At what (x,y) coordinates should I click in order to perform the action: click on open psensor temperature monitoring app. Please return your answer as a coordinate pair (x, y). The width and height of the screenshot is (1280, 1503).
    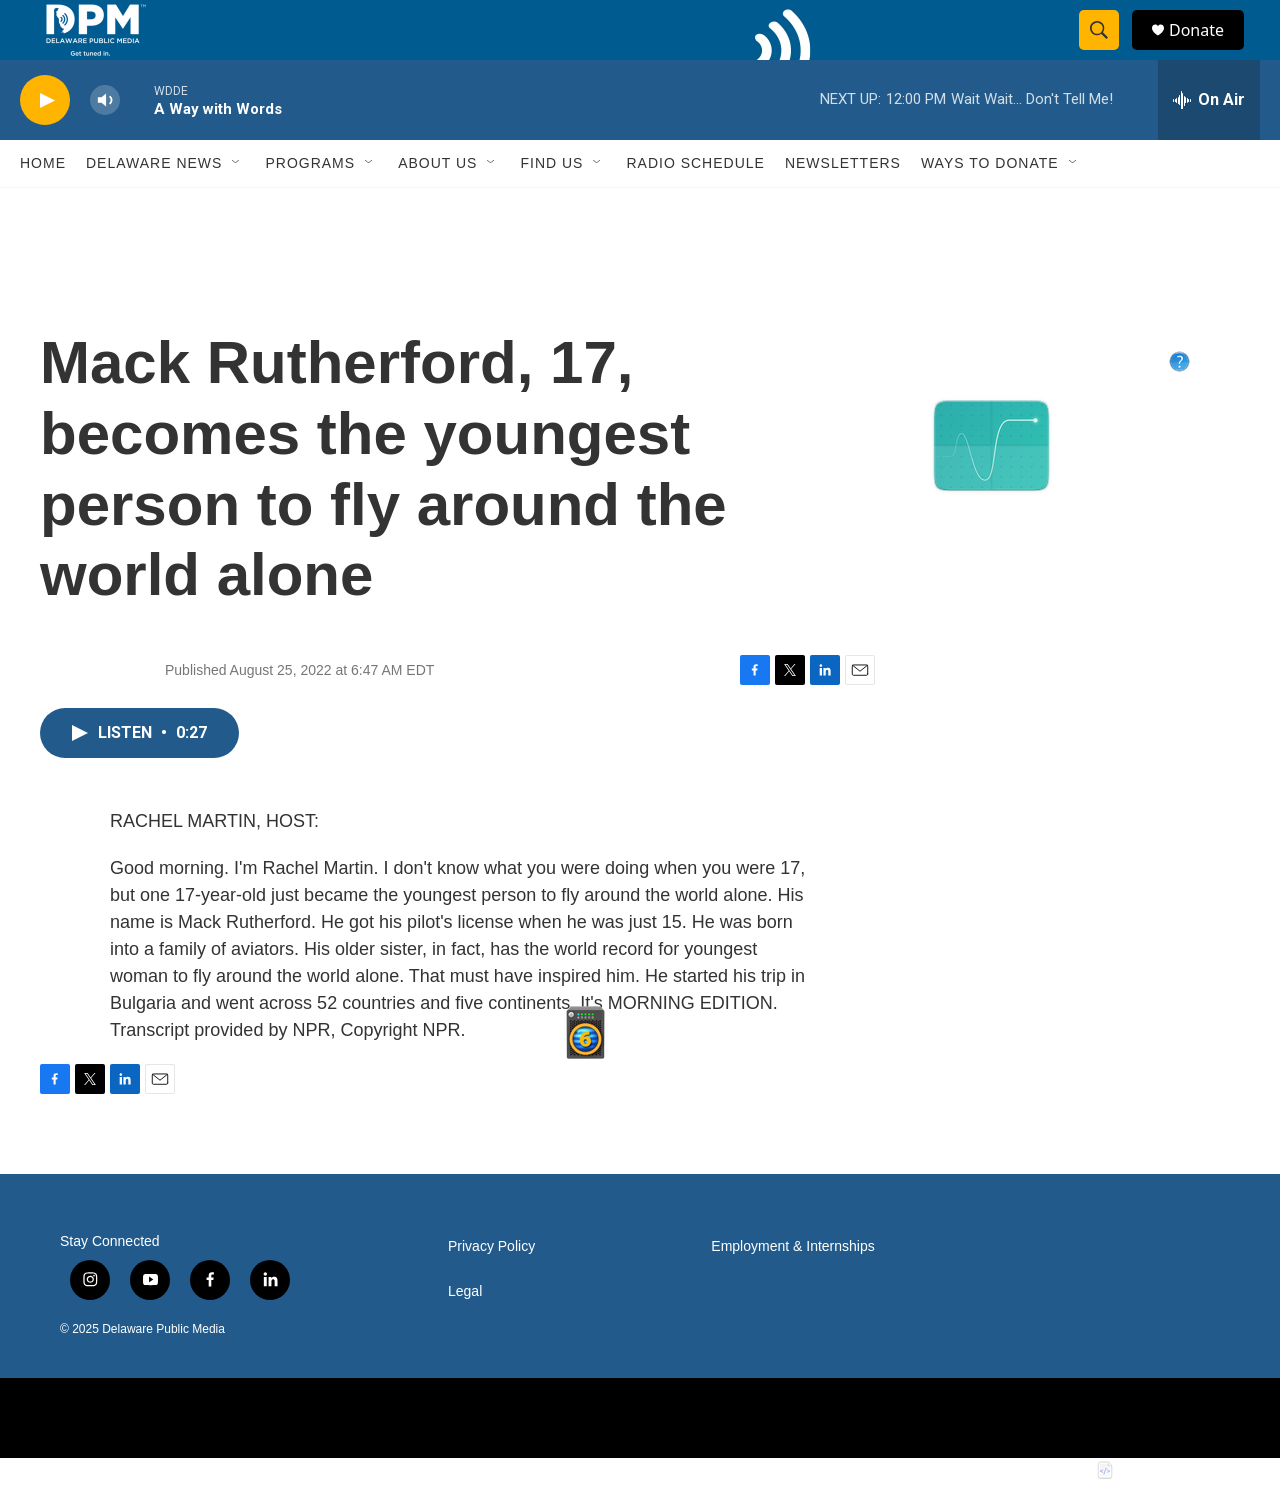
    Looking at the image, I should click on (991, 445).